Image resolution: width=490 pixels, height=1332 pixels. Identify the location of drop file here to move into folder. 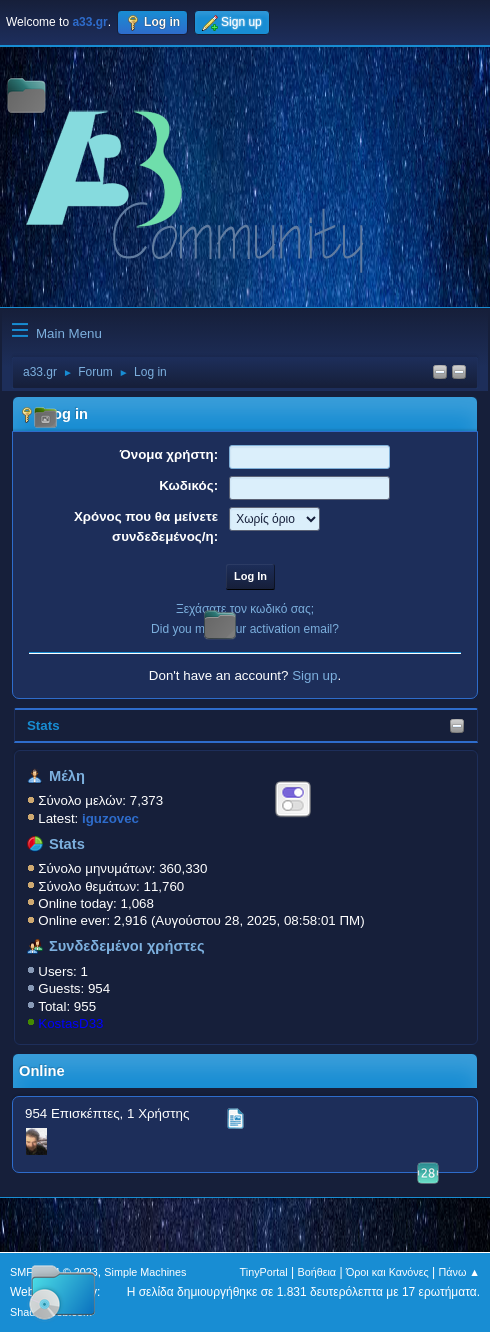
(26, 95).